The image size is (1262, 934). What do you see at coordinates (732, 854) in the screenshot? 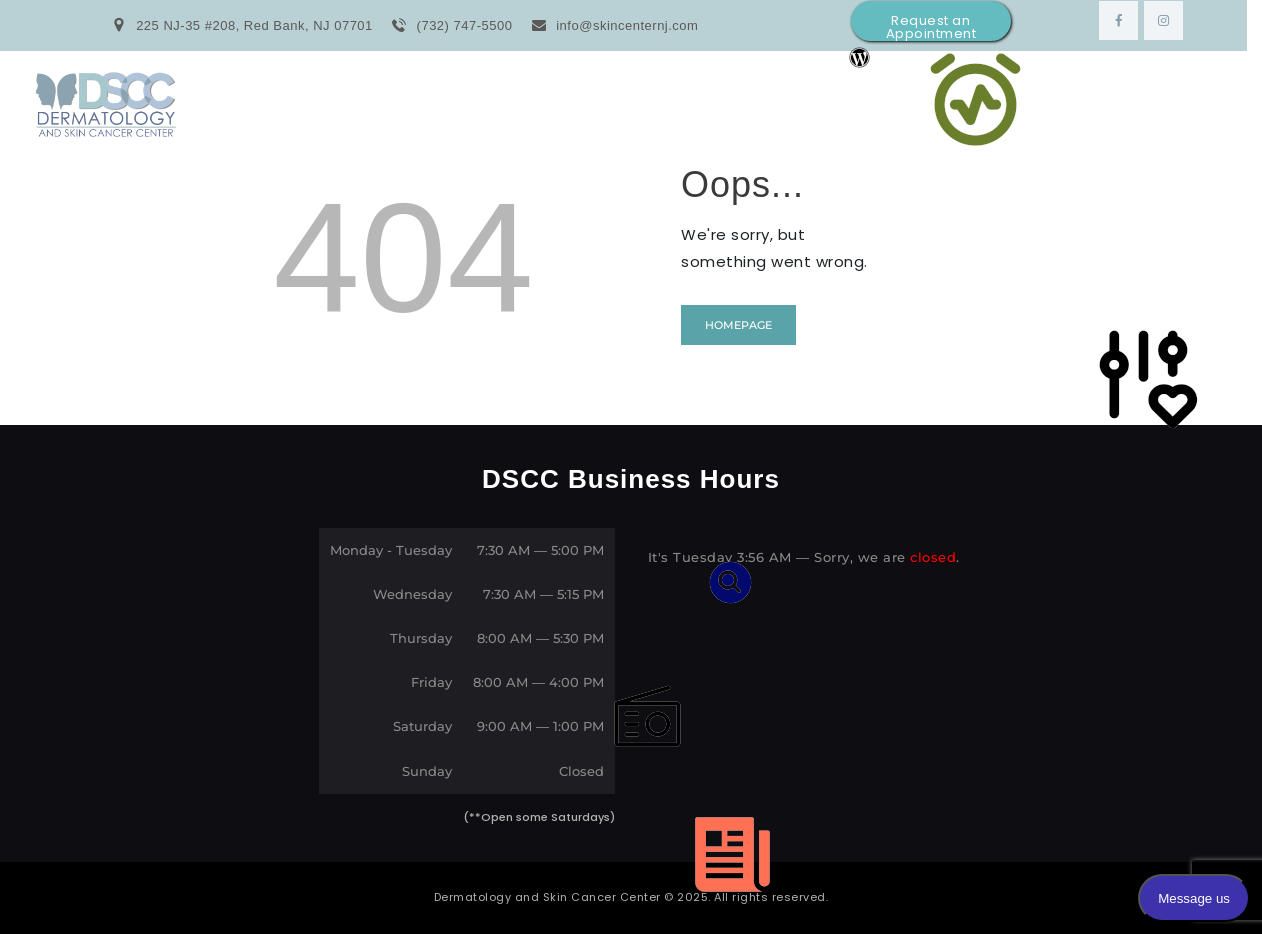
I see `view news or articles` at bounding box center [732, 854].